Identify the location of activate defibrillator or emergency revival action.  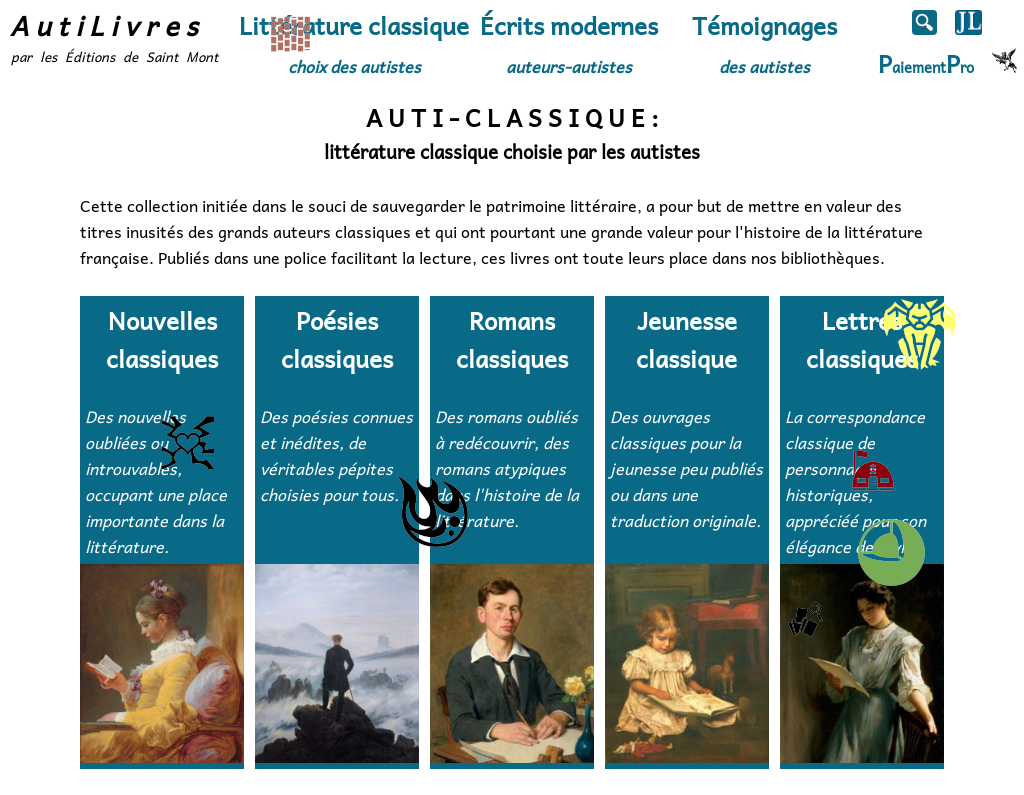
(187, 442).